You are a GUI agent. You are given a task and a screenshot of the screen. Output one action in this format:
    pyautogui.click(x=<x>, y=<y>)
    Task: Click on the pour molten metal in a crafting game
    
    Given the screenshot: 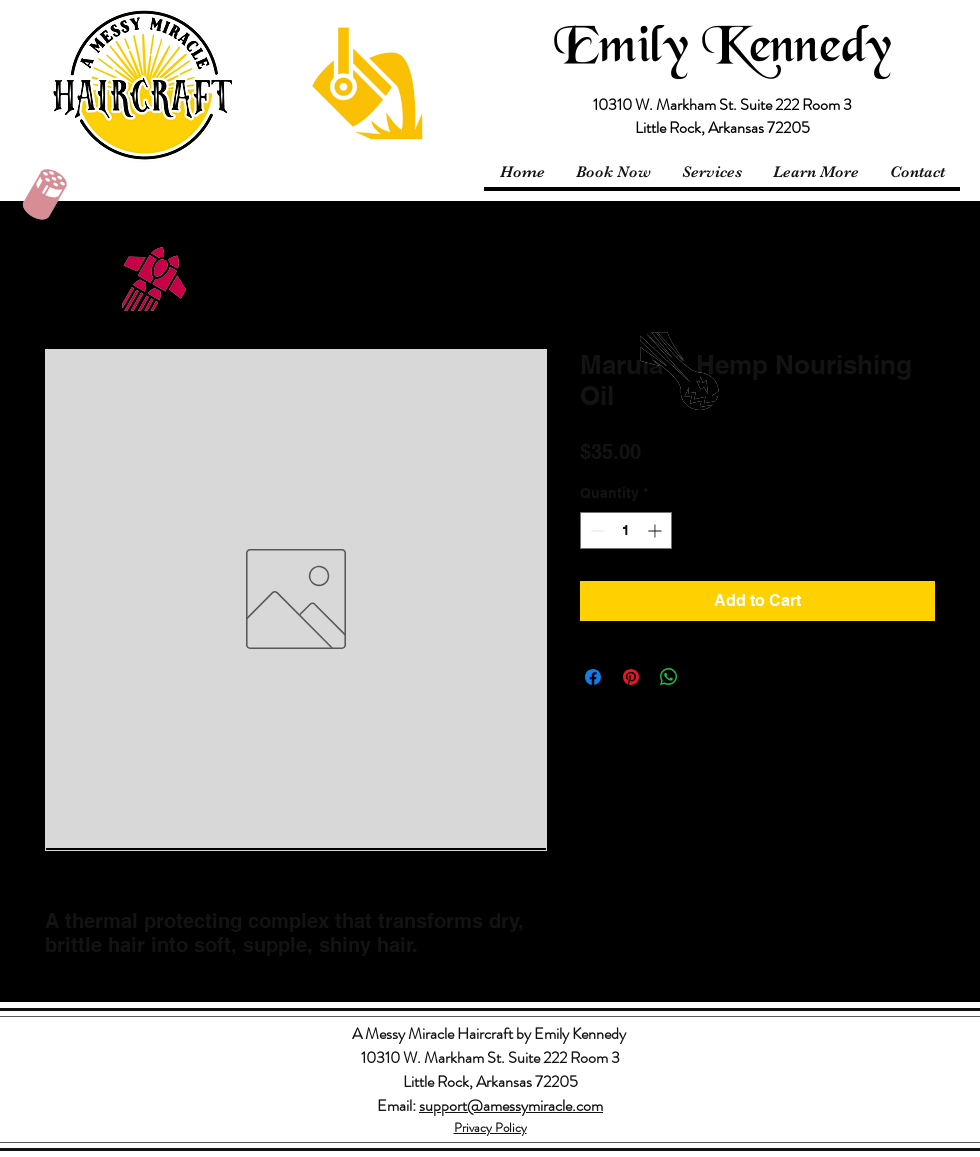 What is the action you would take?
    pyautogui.click(x=366, y=83)
    